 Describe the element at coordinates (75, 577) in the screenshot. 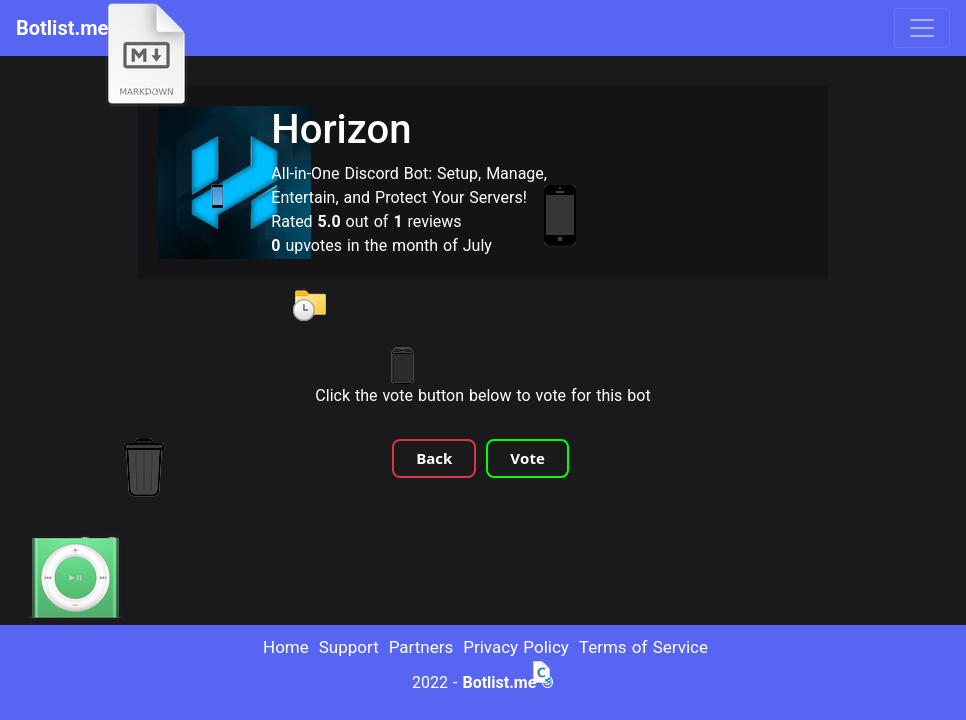

I see `iPod shuffle device icon` at that location.